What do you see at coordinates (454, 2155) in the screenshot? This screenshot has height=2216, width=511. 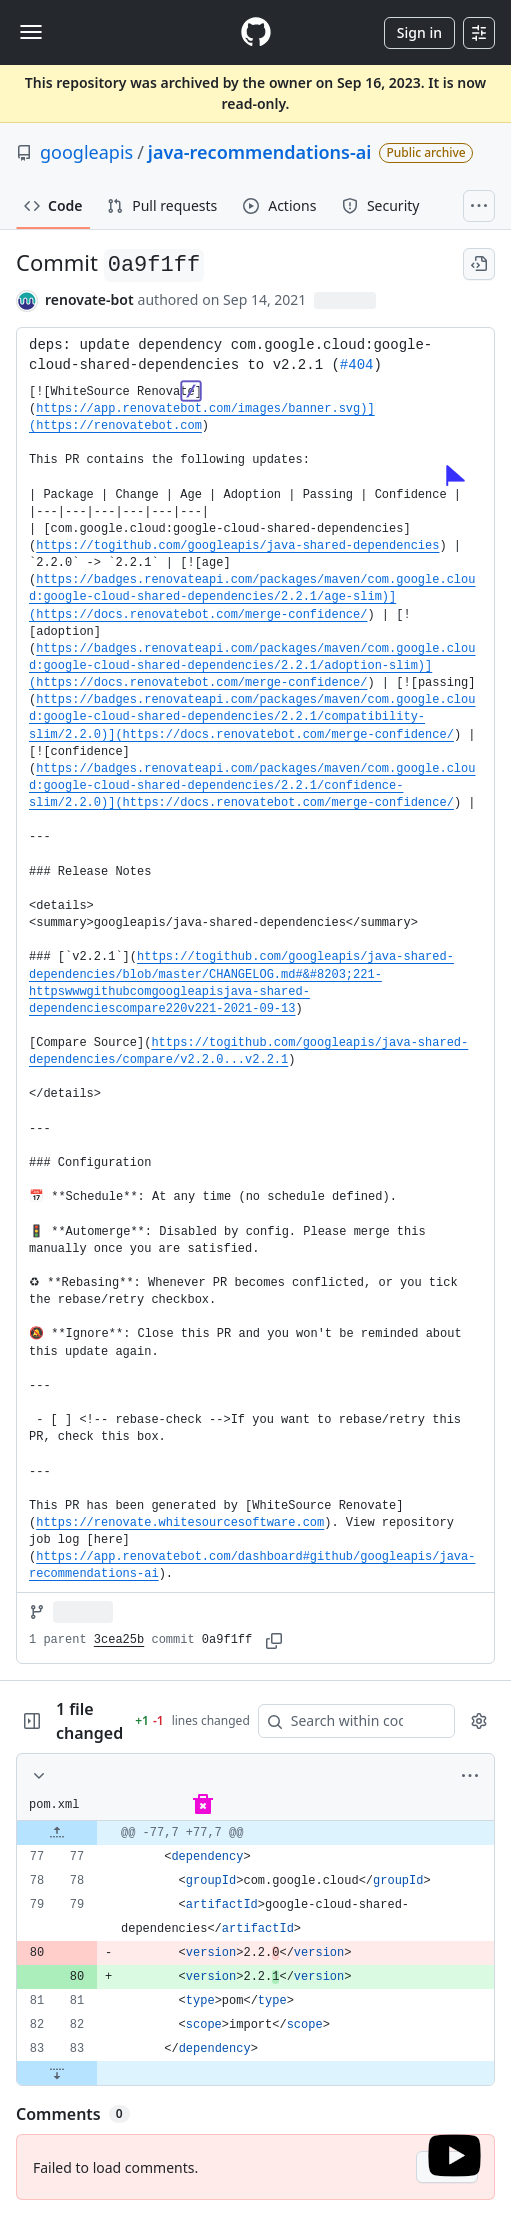 I see `open YouTube app` at bounding box center [454, 2155].